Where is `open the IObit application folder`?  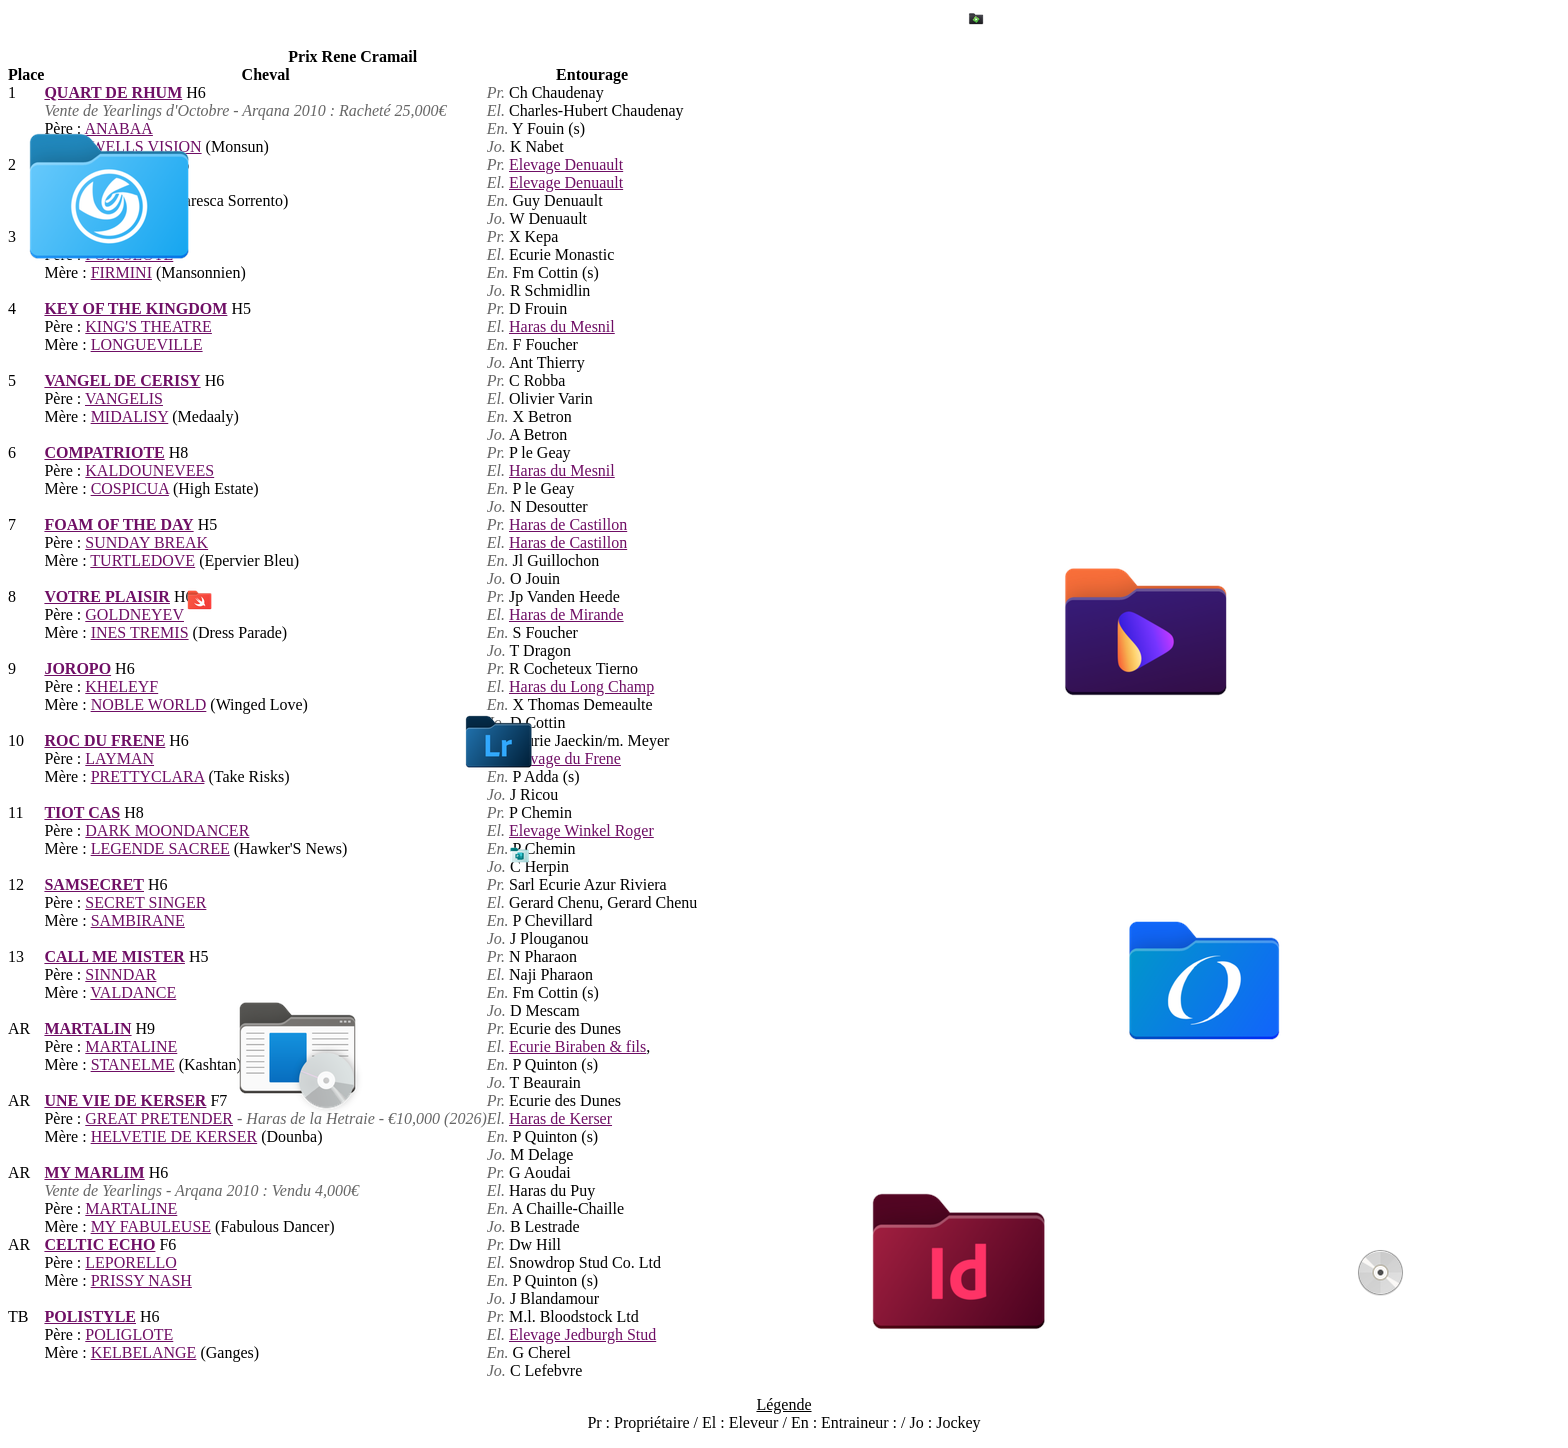 open the IObit application folder is located at coordinates (1203, 984).